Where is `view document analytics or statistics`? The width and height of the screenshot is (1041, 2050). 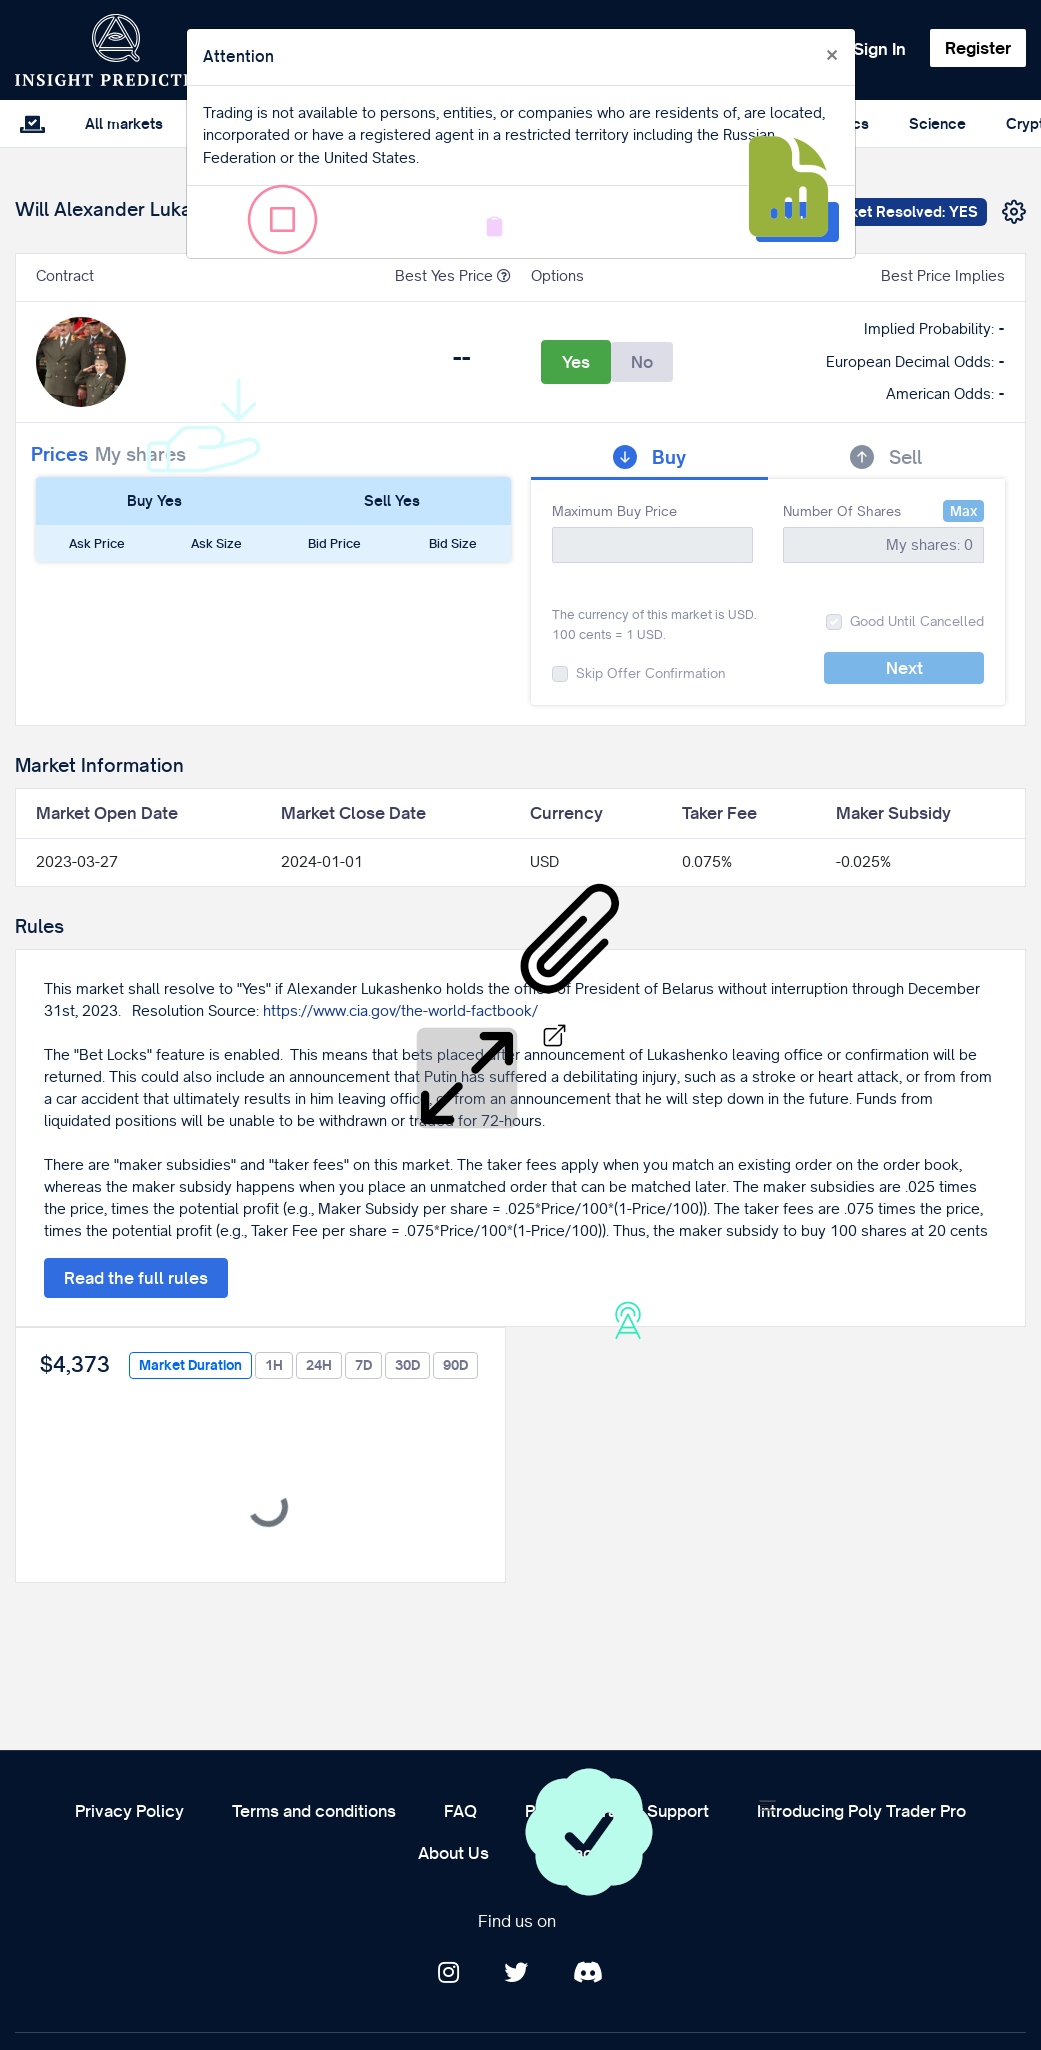
view document analytics or statistics is located at coordinates (788, 186).